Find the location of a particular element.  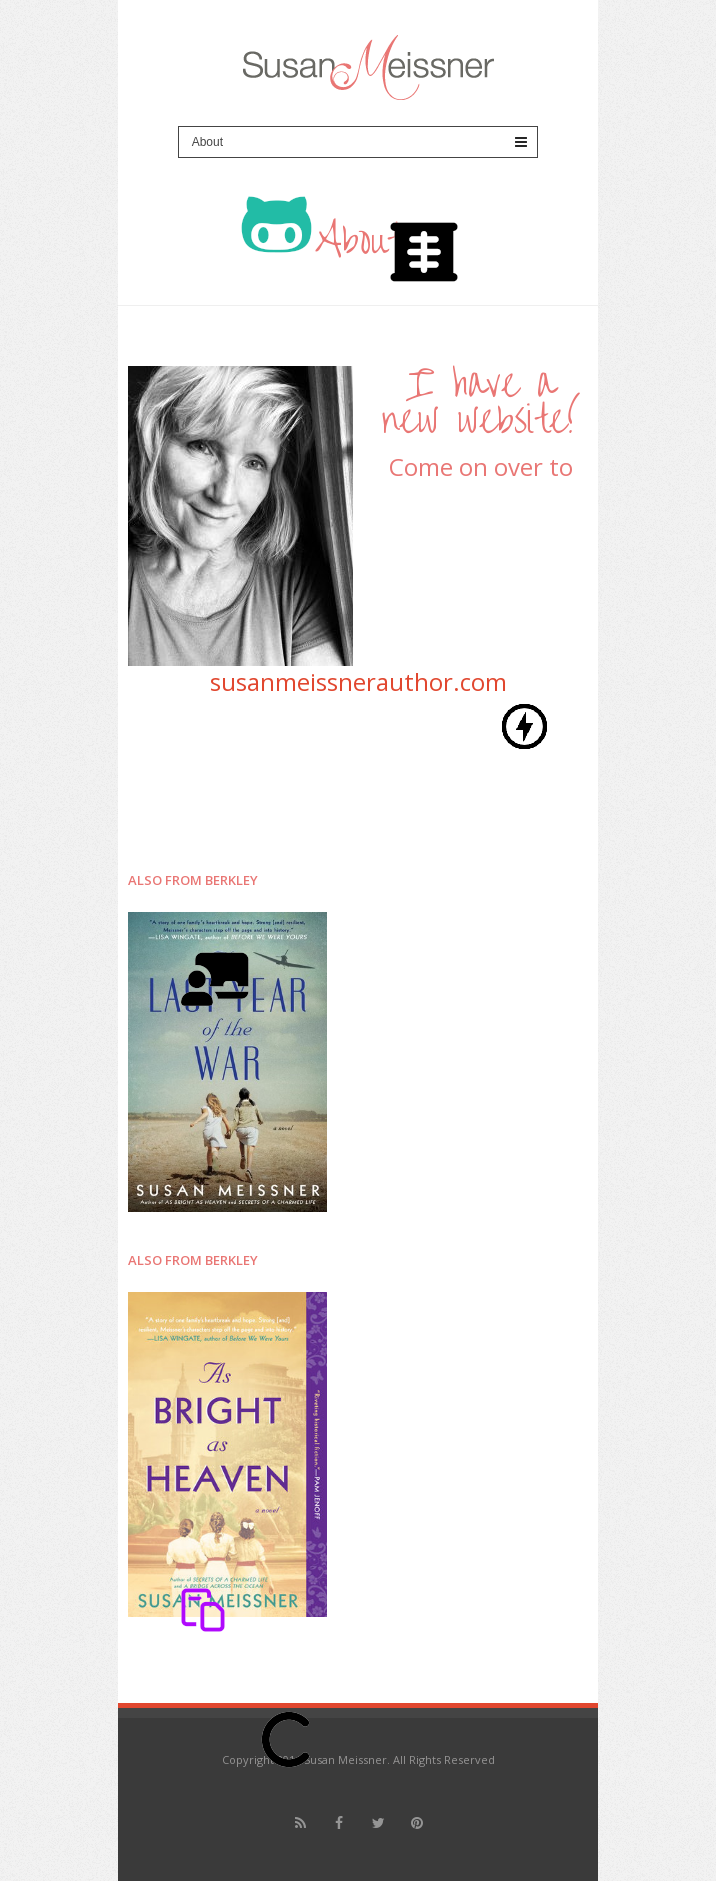

link to GitHub repository is located at coordinates (276, 224).